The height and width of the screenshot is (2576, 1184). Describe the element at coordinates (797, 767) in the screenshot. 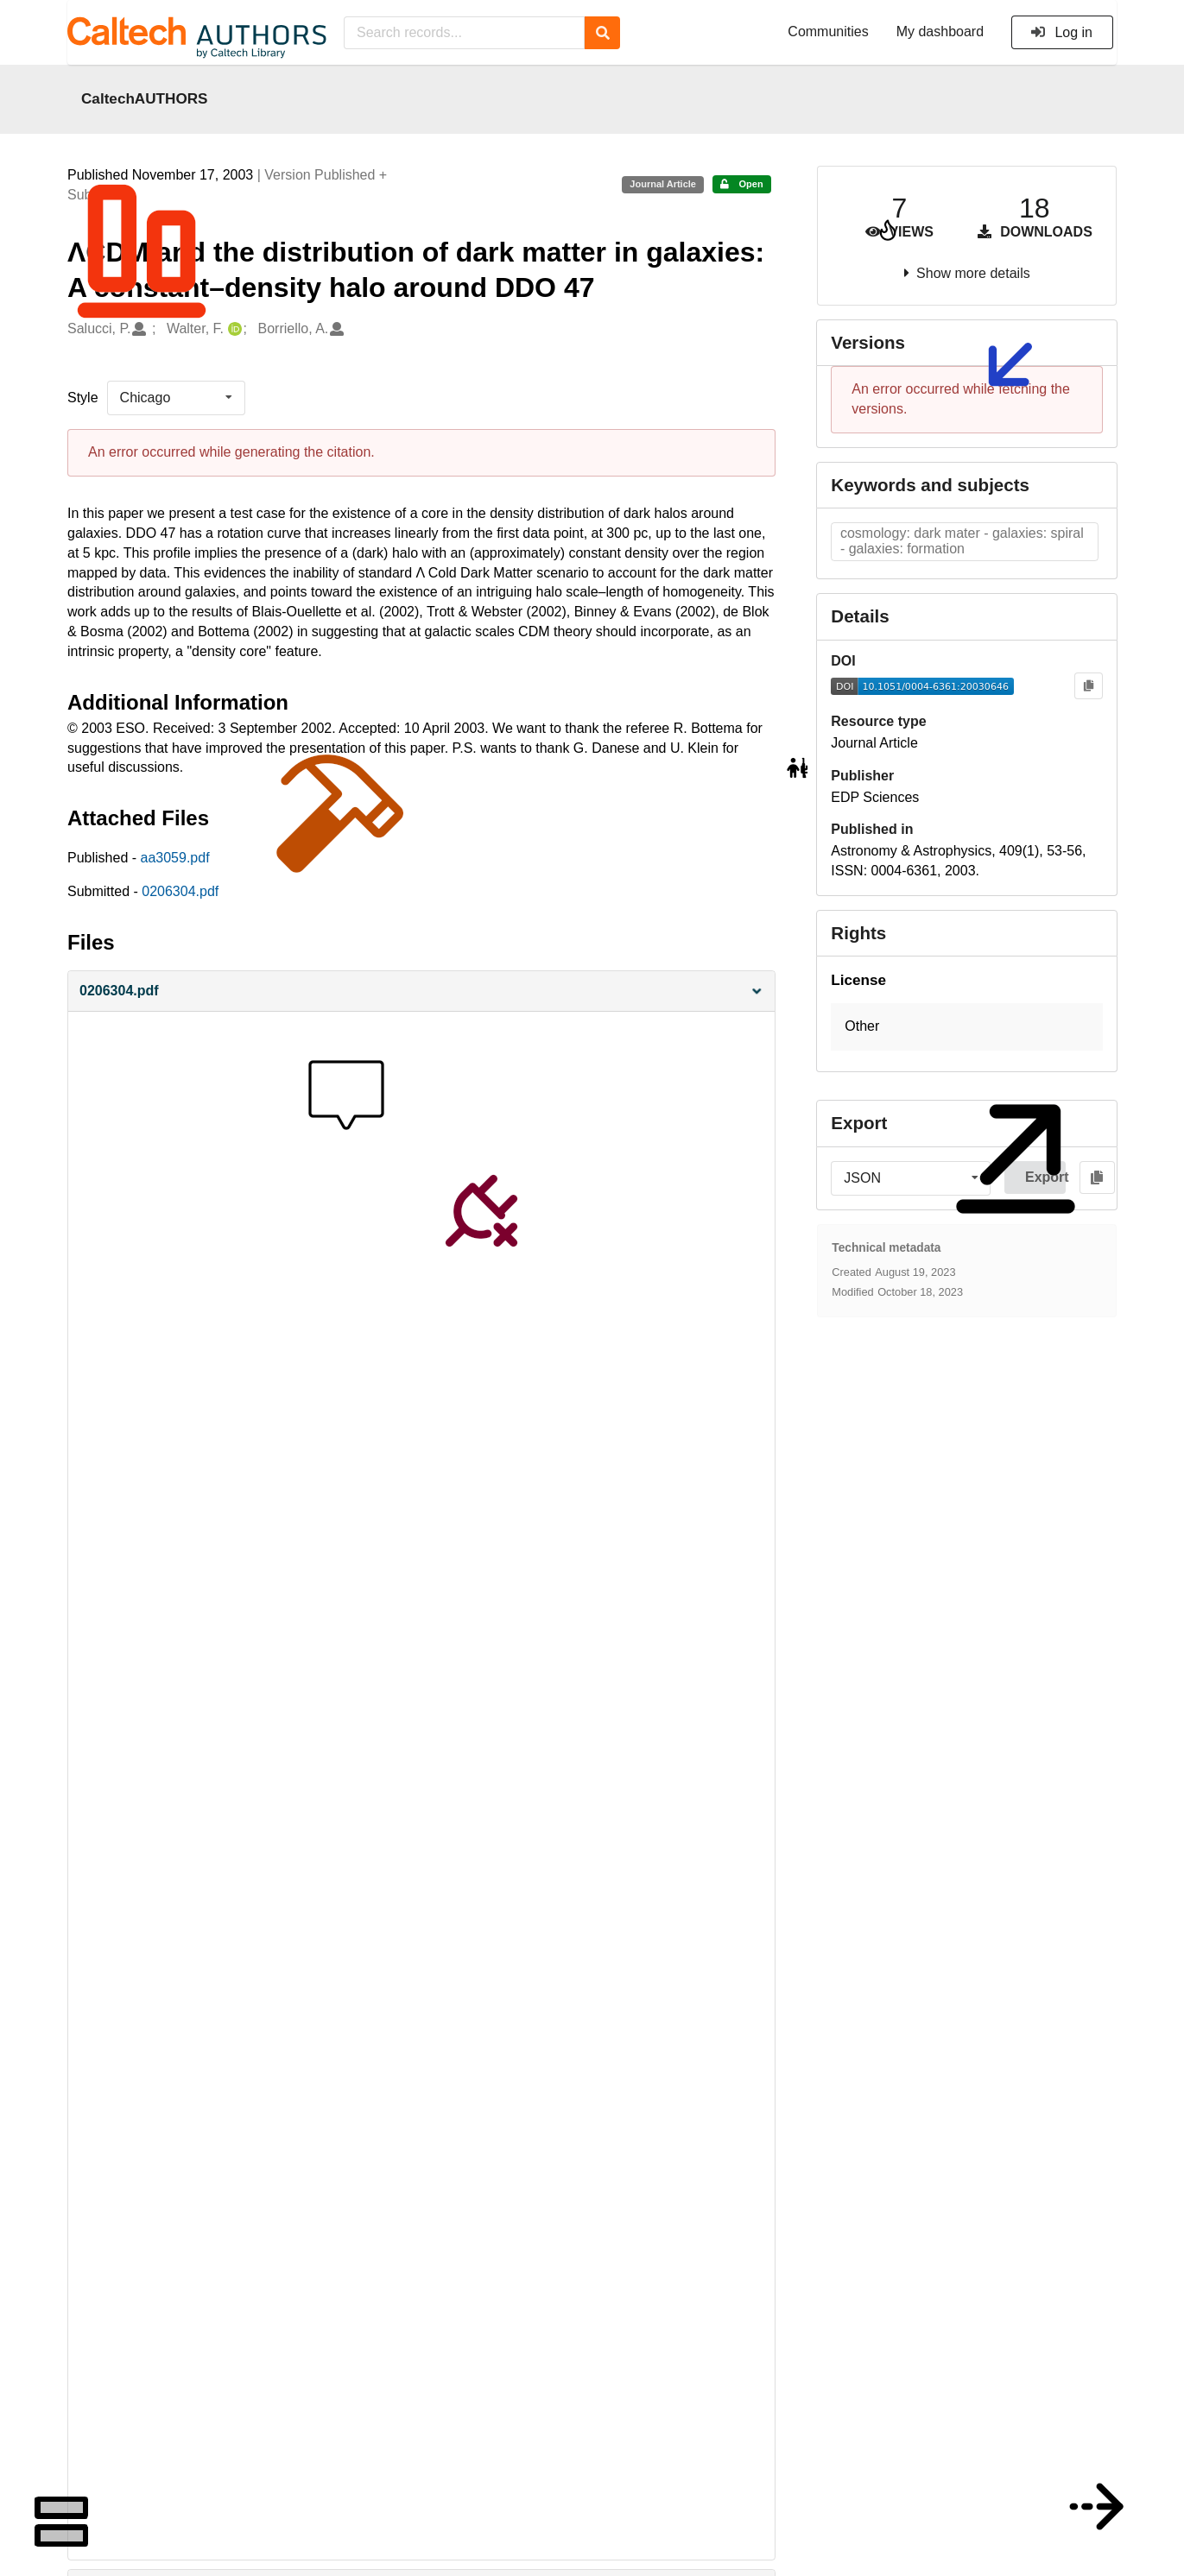

I see `indicates child soldier awareness or prevention cause` at that location.